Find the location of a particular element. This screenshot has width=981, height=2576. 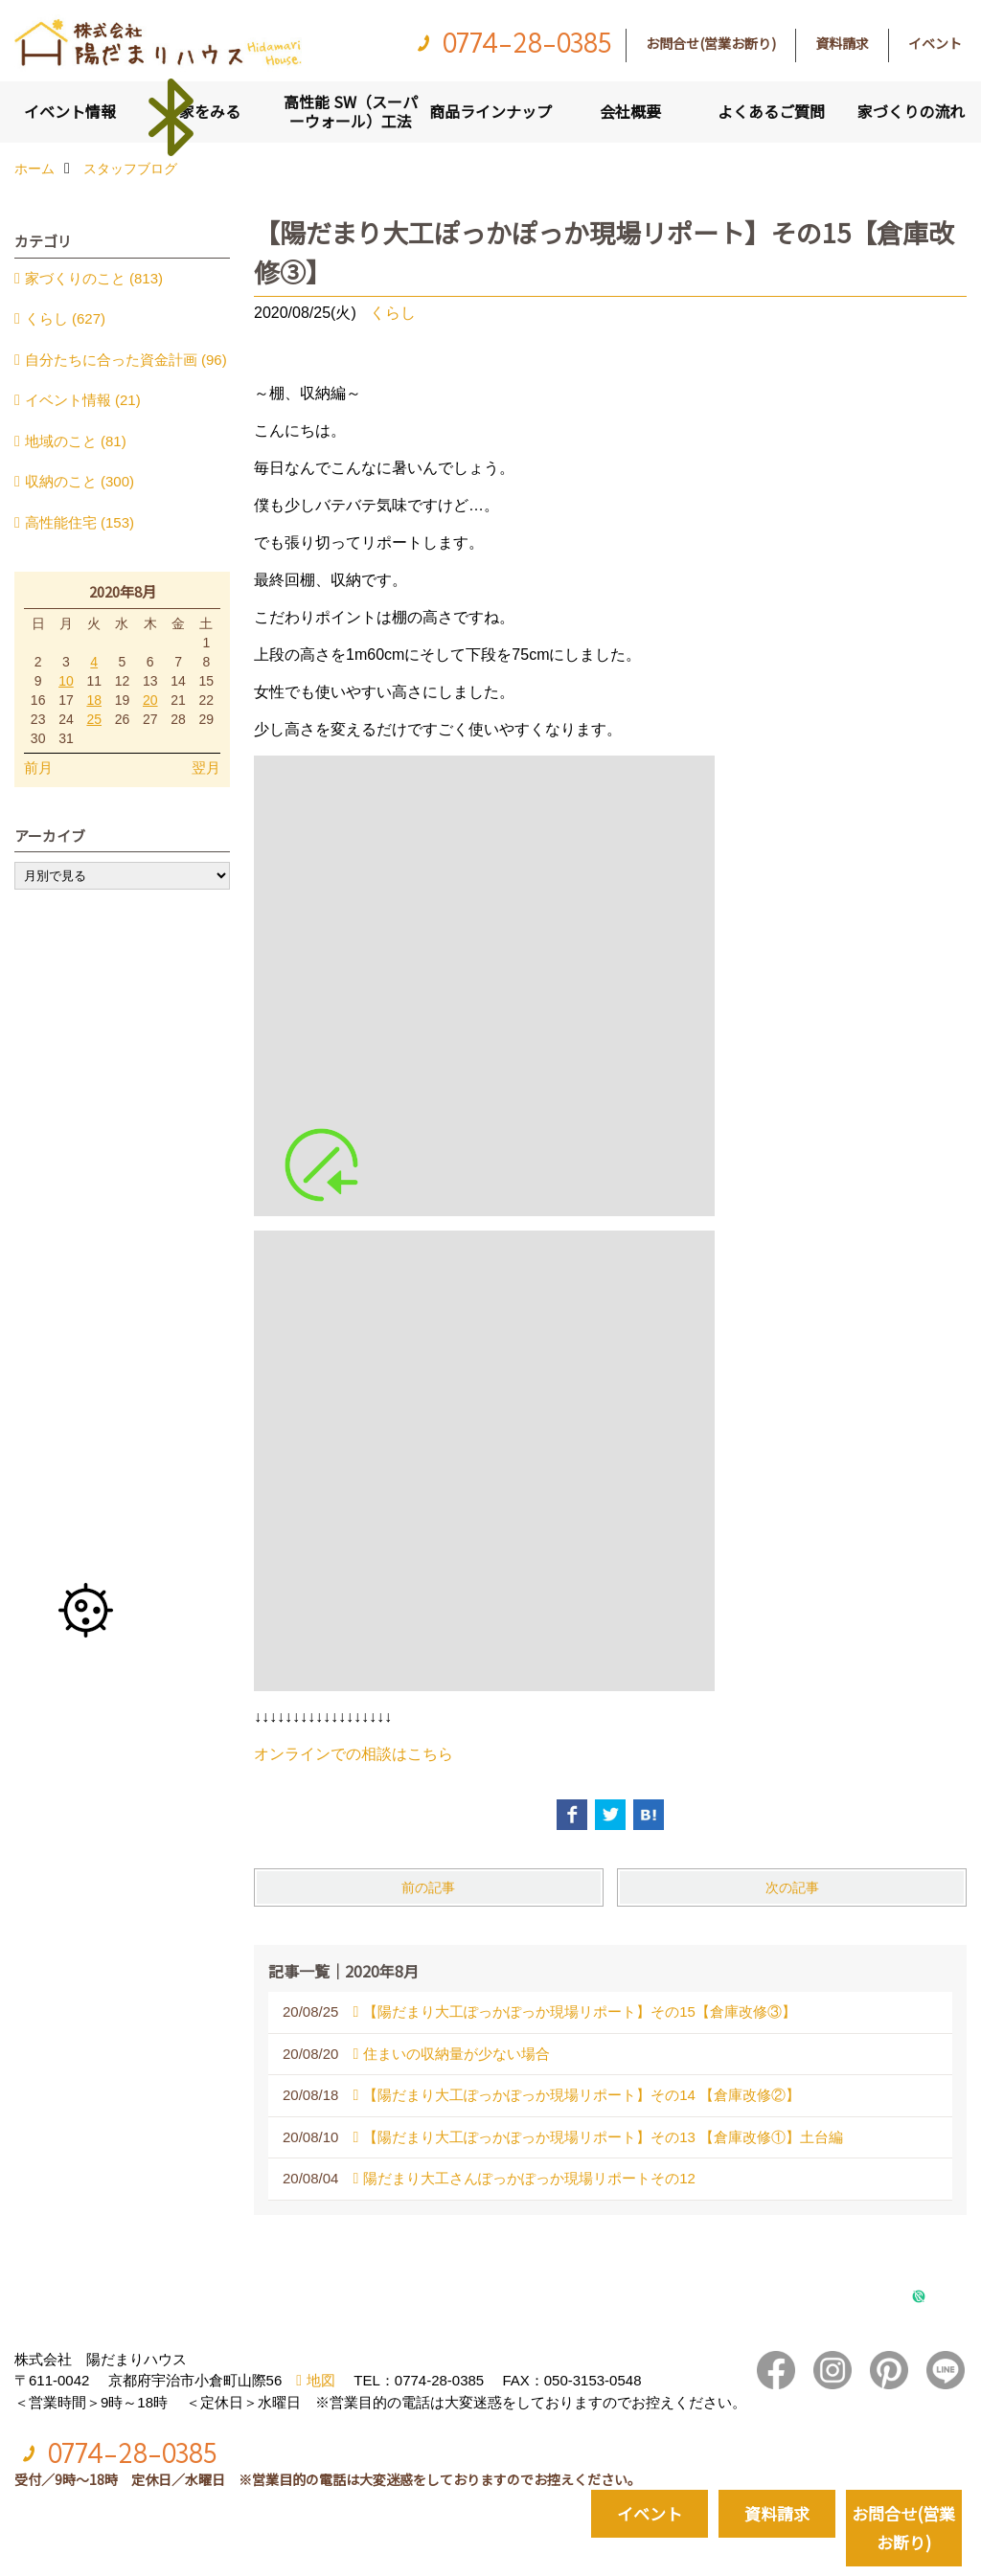

mute or disable hearing assistance features is located at coordinates (919, 2296).